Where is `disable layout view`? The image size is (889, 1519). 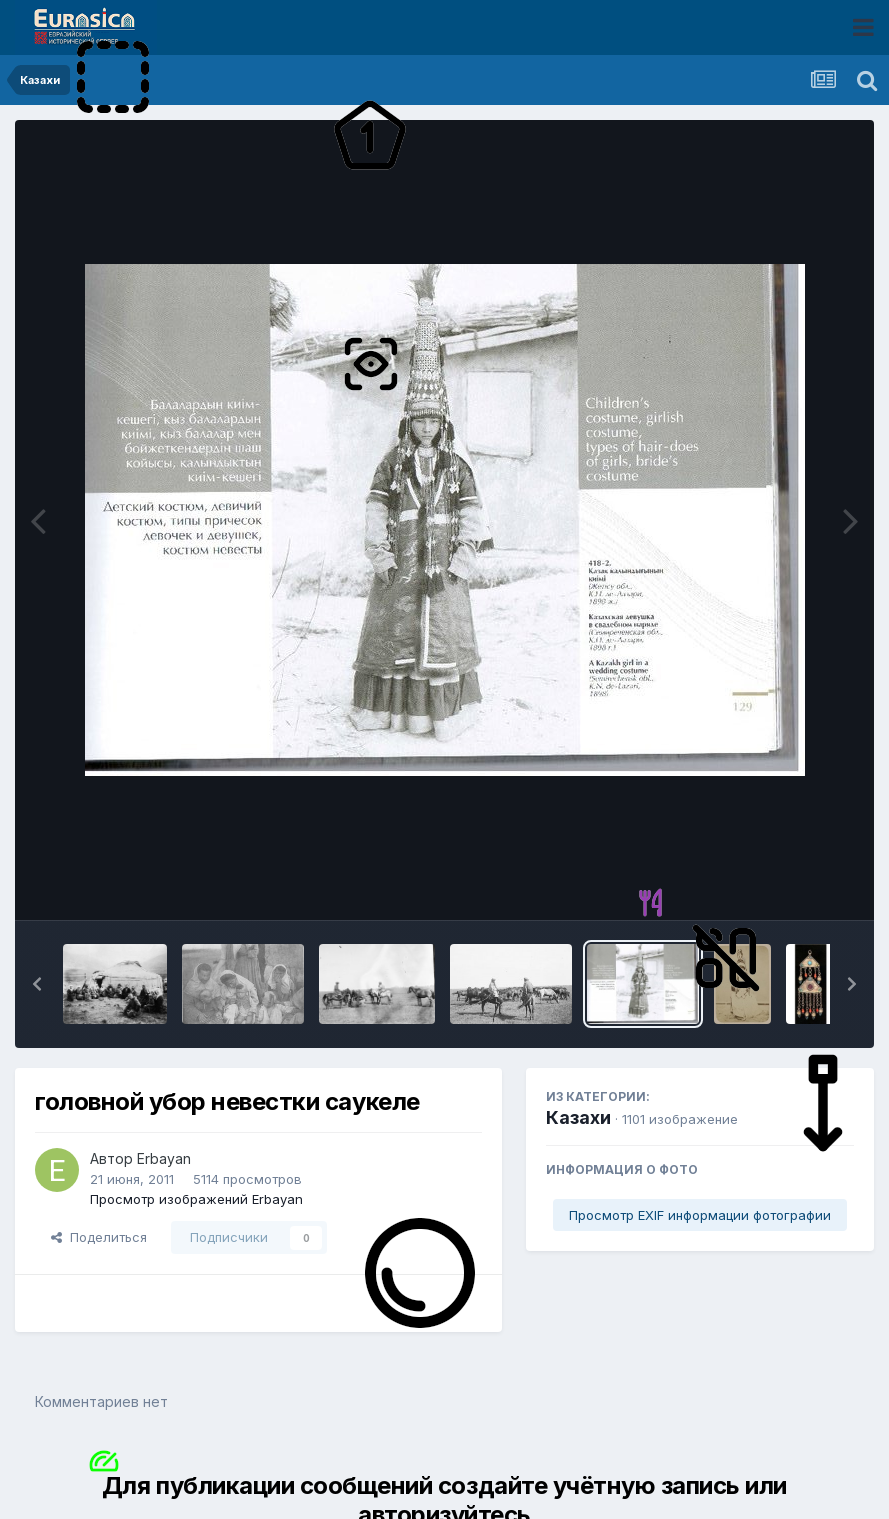
disable layout view is located at coordinates (726, 958).